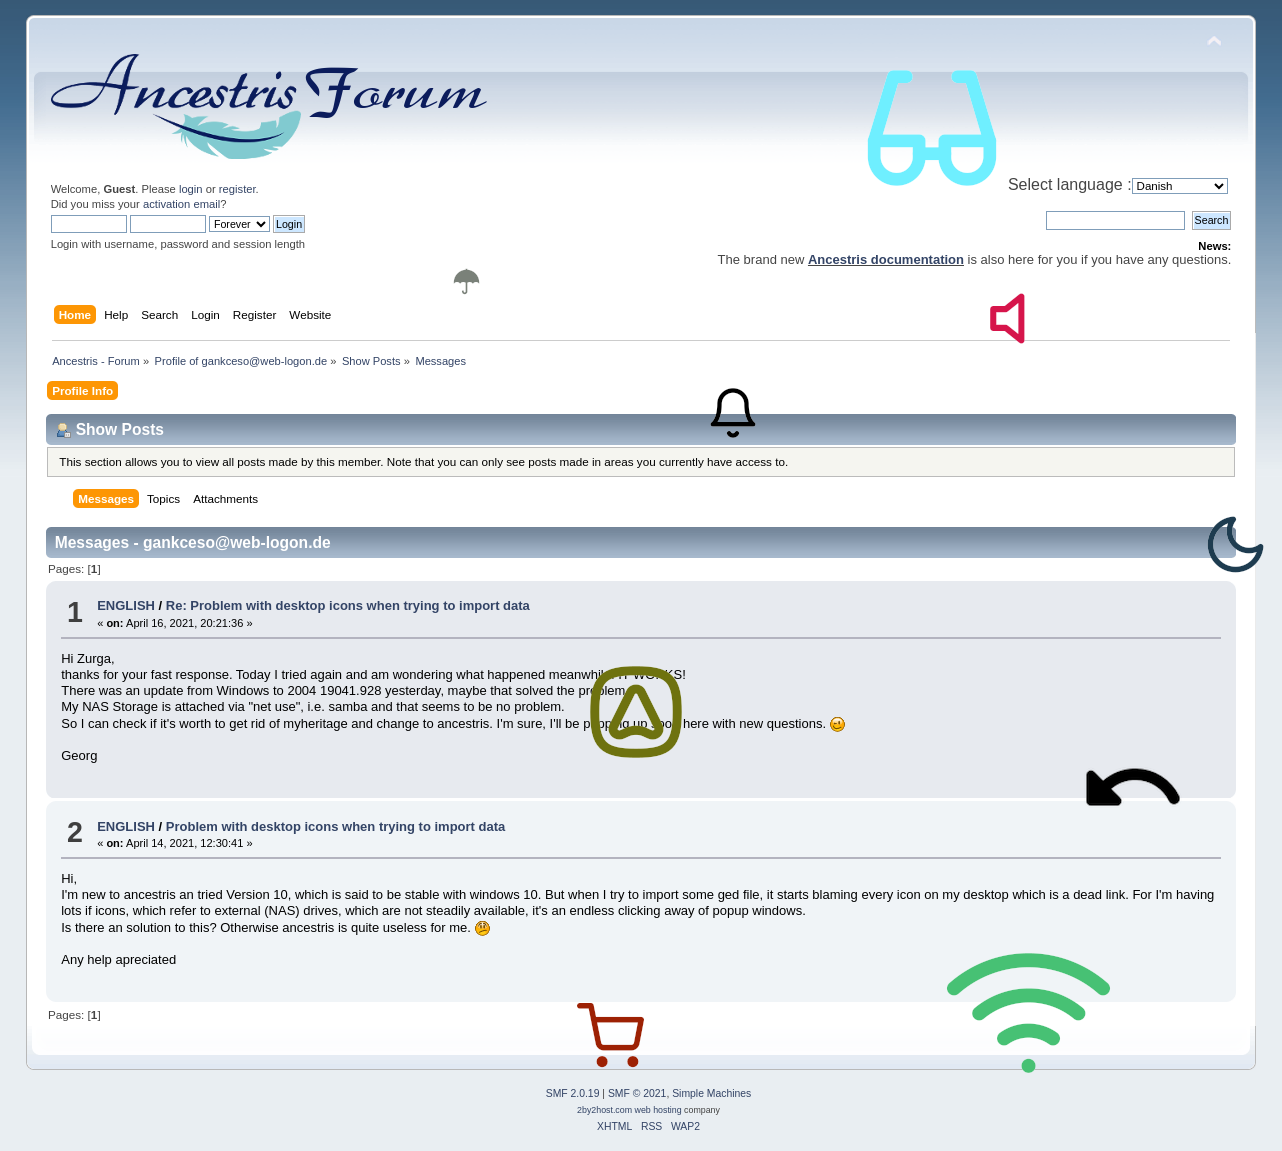 The width and height of the screenshot is (1282, 1151). What do you see at coordinates (636, 712) in the screenshot?
I see `AdonisJS framework logo` at bounding box center [636, 712].